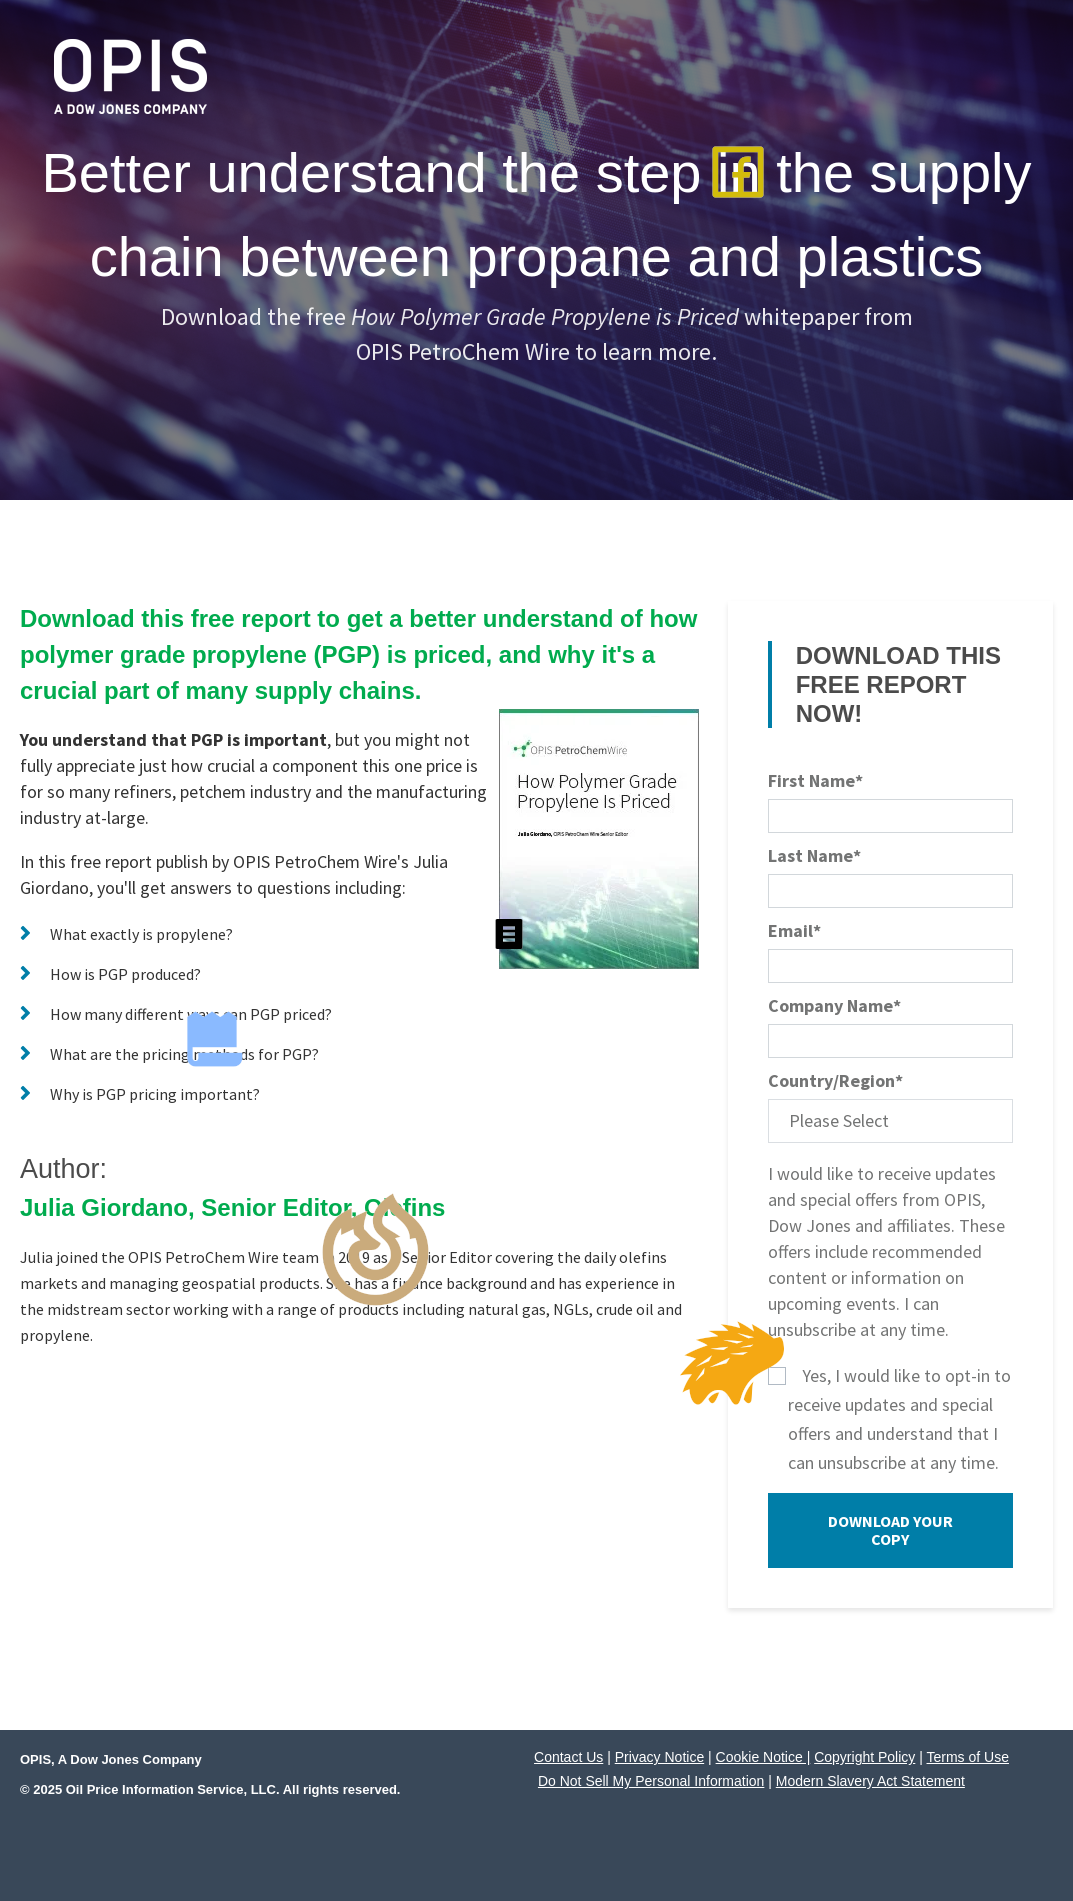 This screenshot has width=1073, height=1901. Describe the element at coordinates (375, 1252) in the screenshot. I see `open Firefox browser` at that location.